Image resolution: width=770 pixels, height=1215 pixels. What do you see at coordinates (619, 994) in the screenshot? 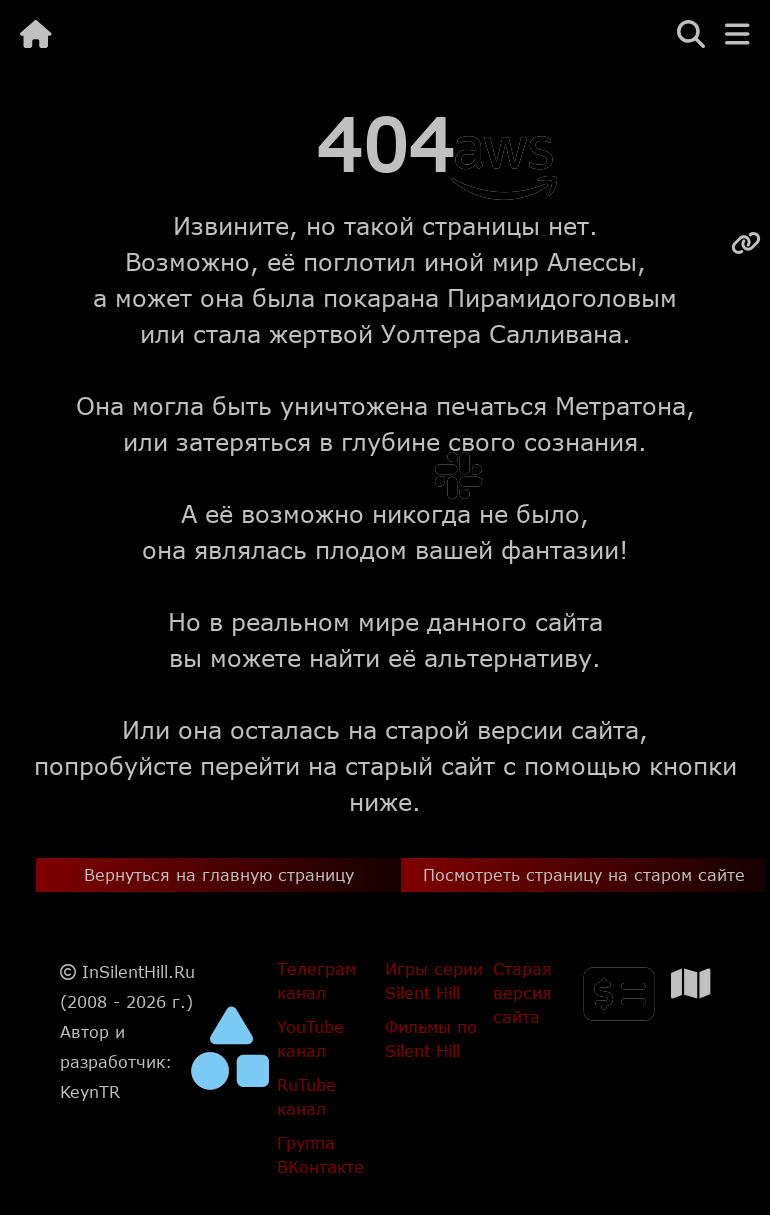
I see `view payment or check details` at bounding box center [619, 994].